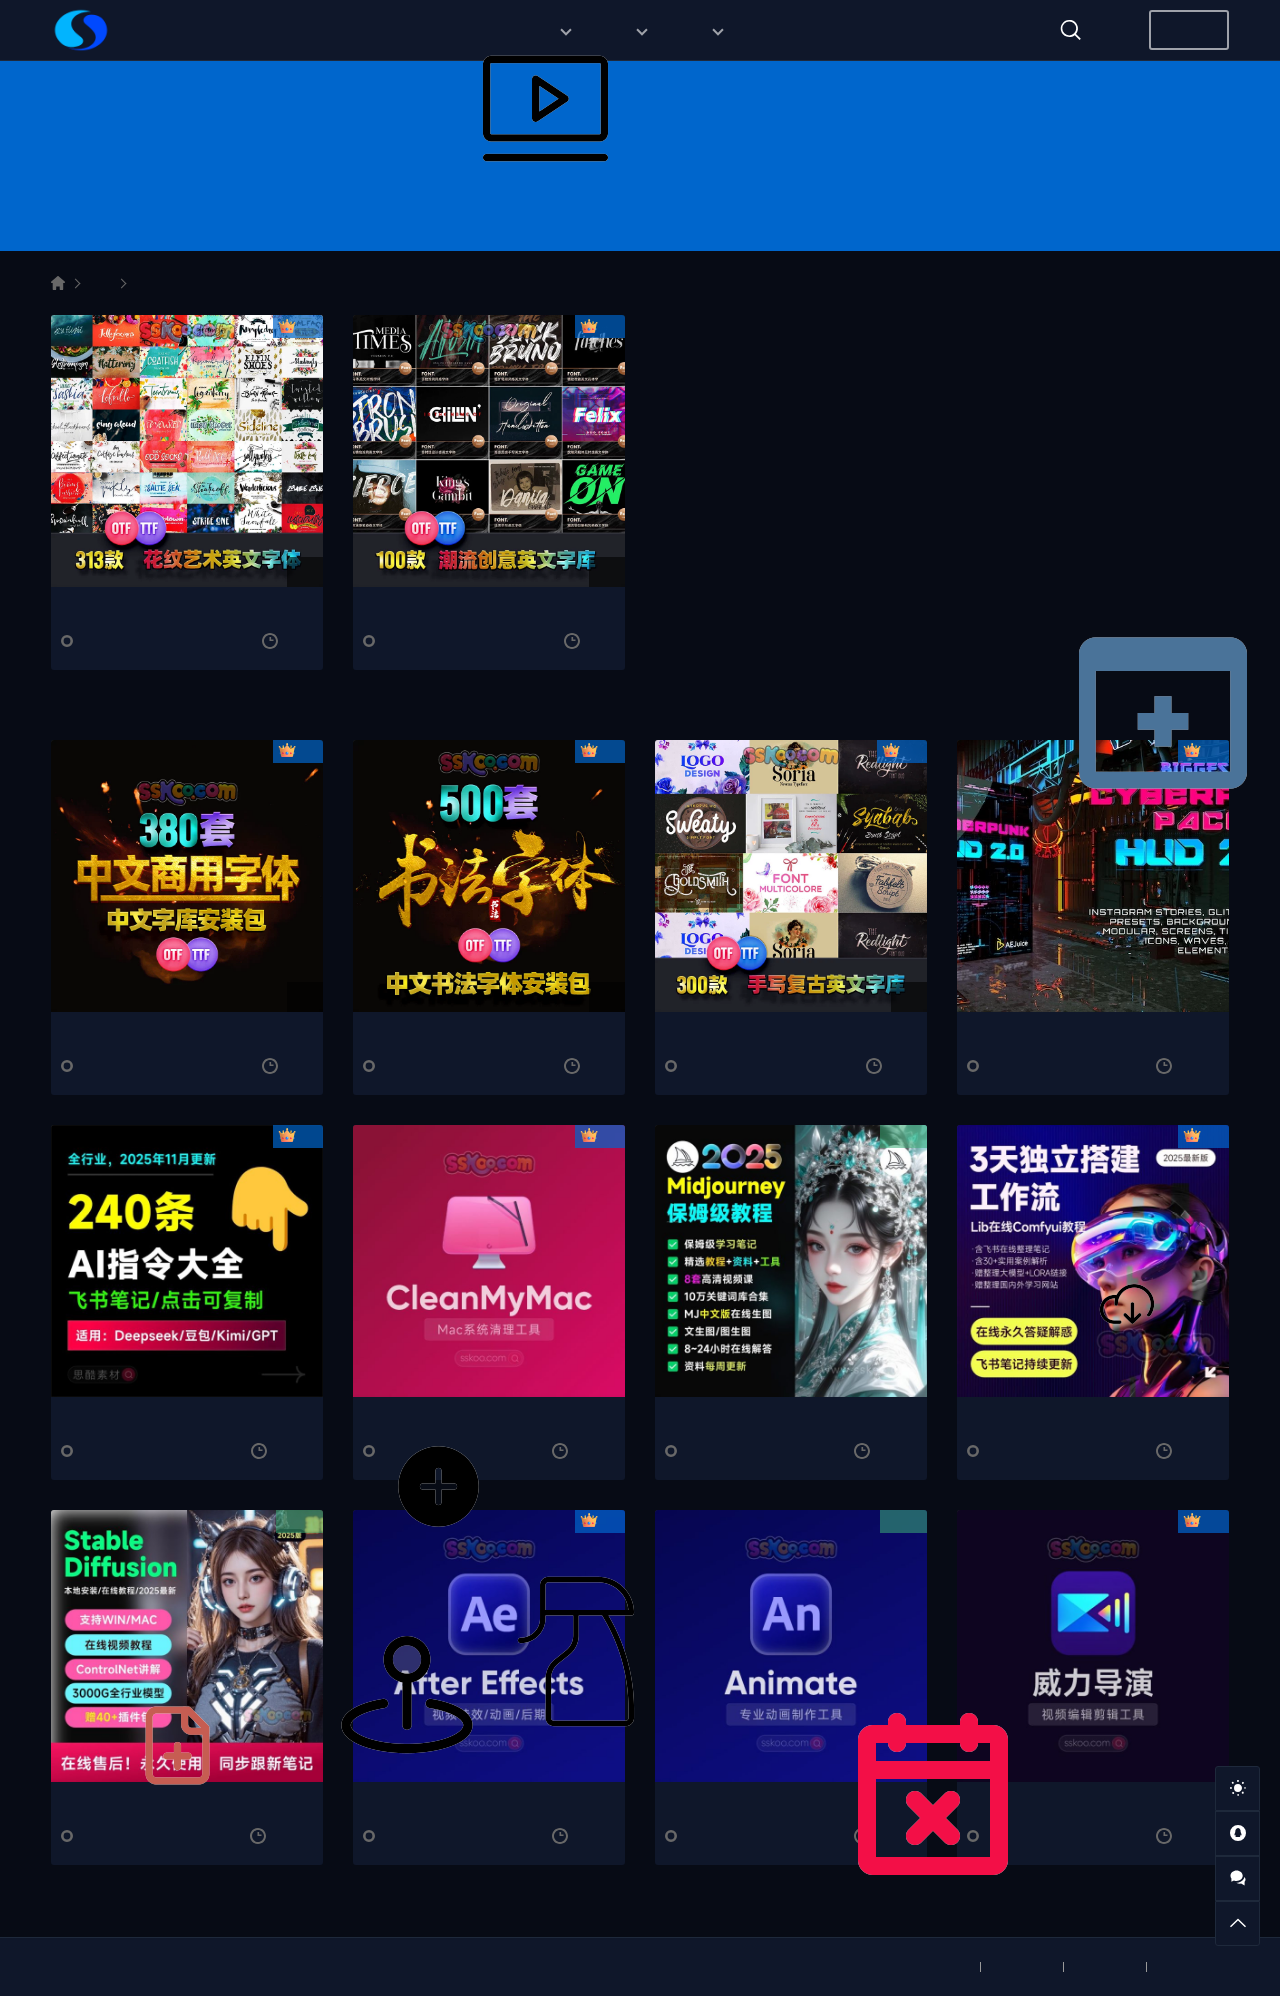  Describe the element at coordinates (407, 1697) in the screenshot. I see `mark a location on the map` at that location.